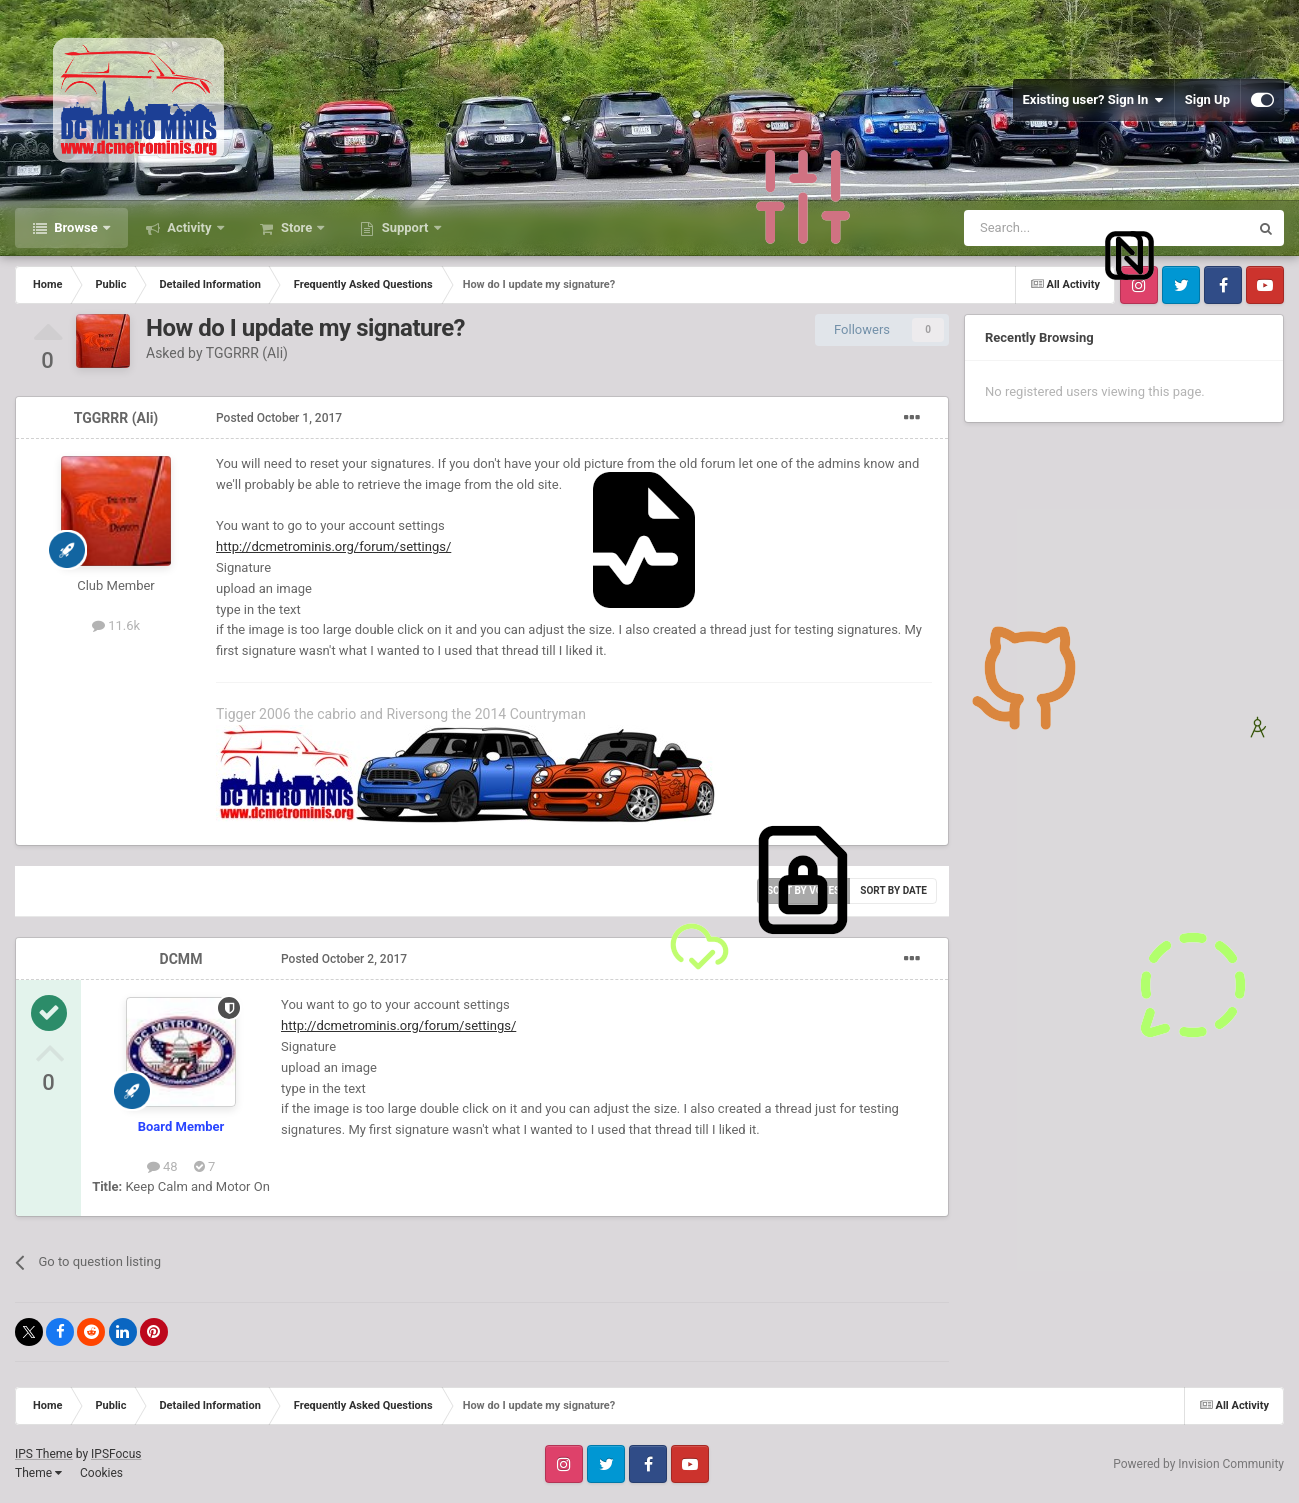 This screenshot has height=1503, width=1299. What do you see at coordinates (1257, 727) in the screenshot?
I see `access drawing or drafting tools` at bounding box center [1257, 727].